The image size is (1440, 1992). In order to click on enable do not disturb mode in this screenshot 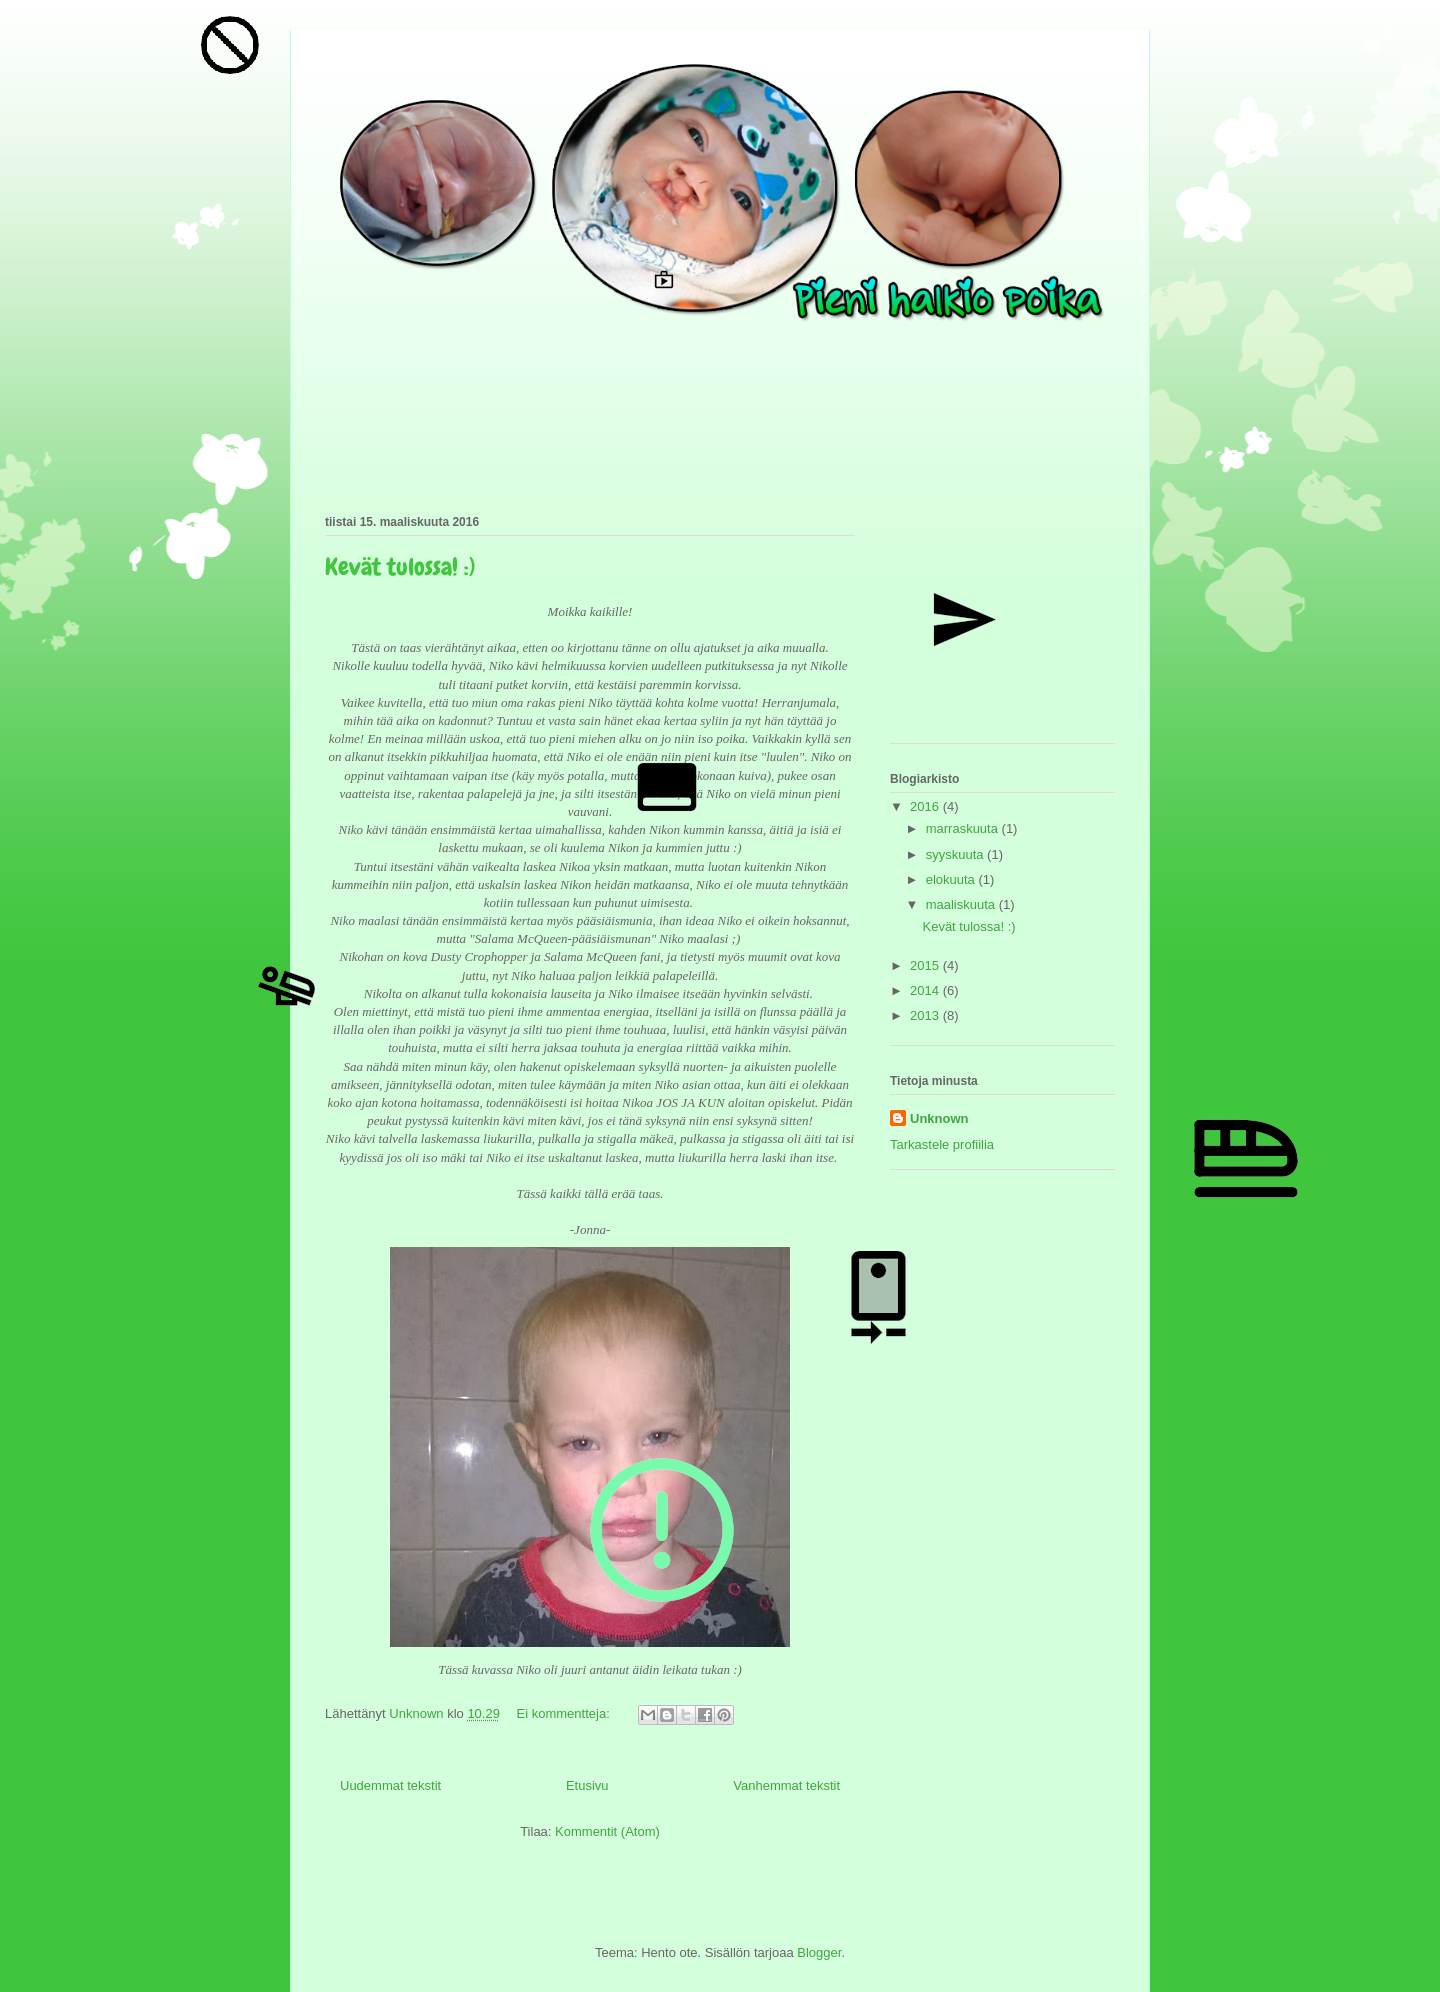, I will do `click(230, 45)`.